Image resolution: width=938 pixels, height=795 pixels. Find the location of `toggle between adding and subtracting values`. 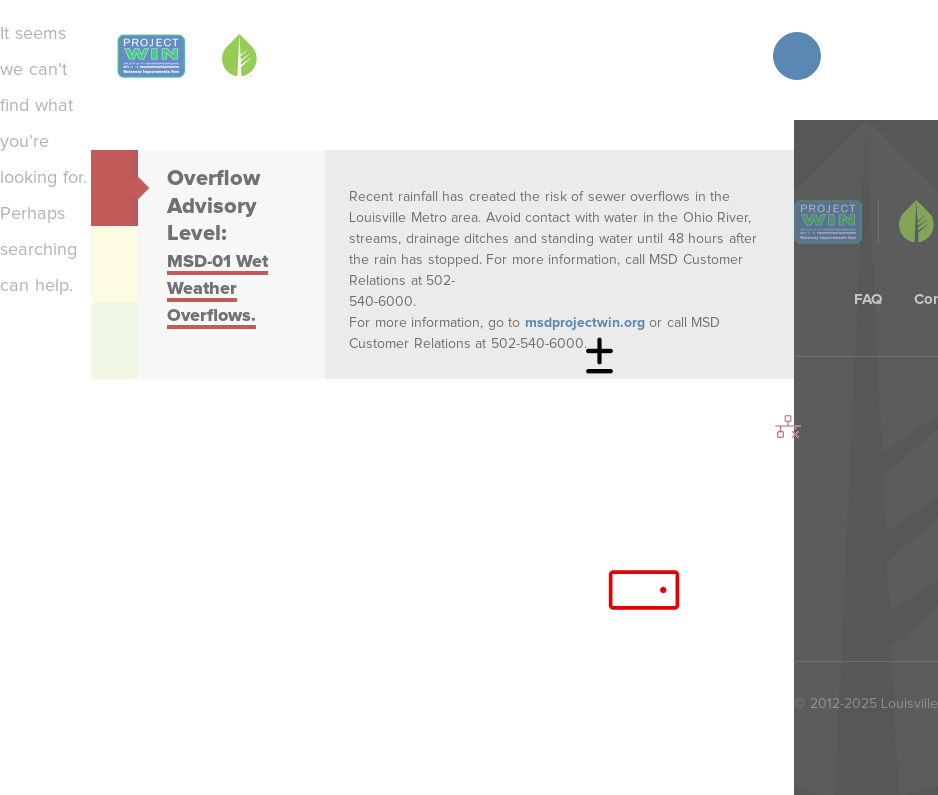

toggle between adding and subtracting values is located at coordinates (599, 355).